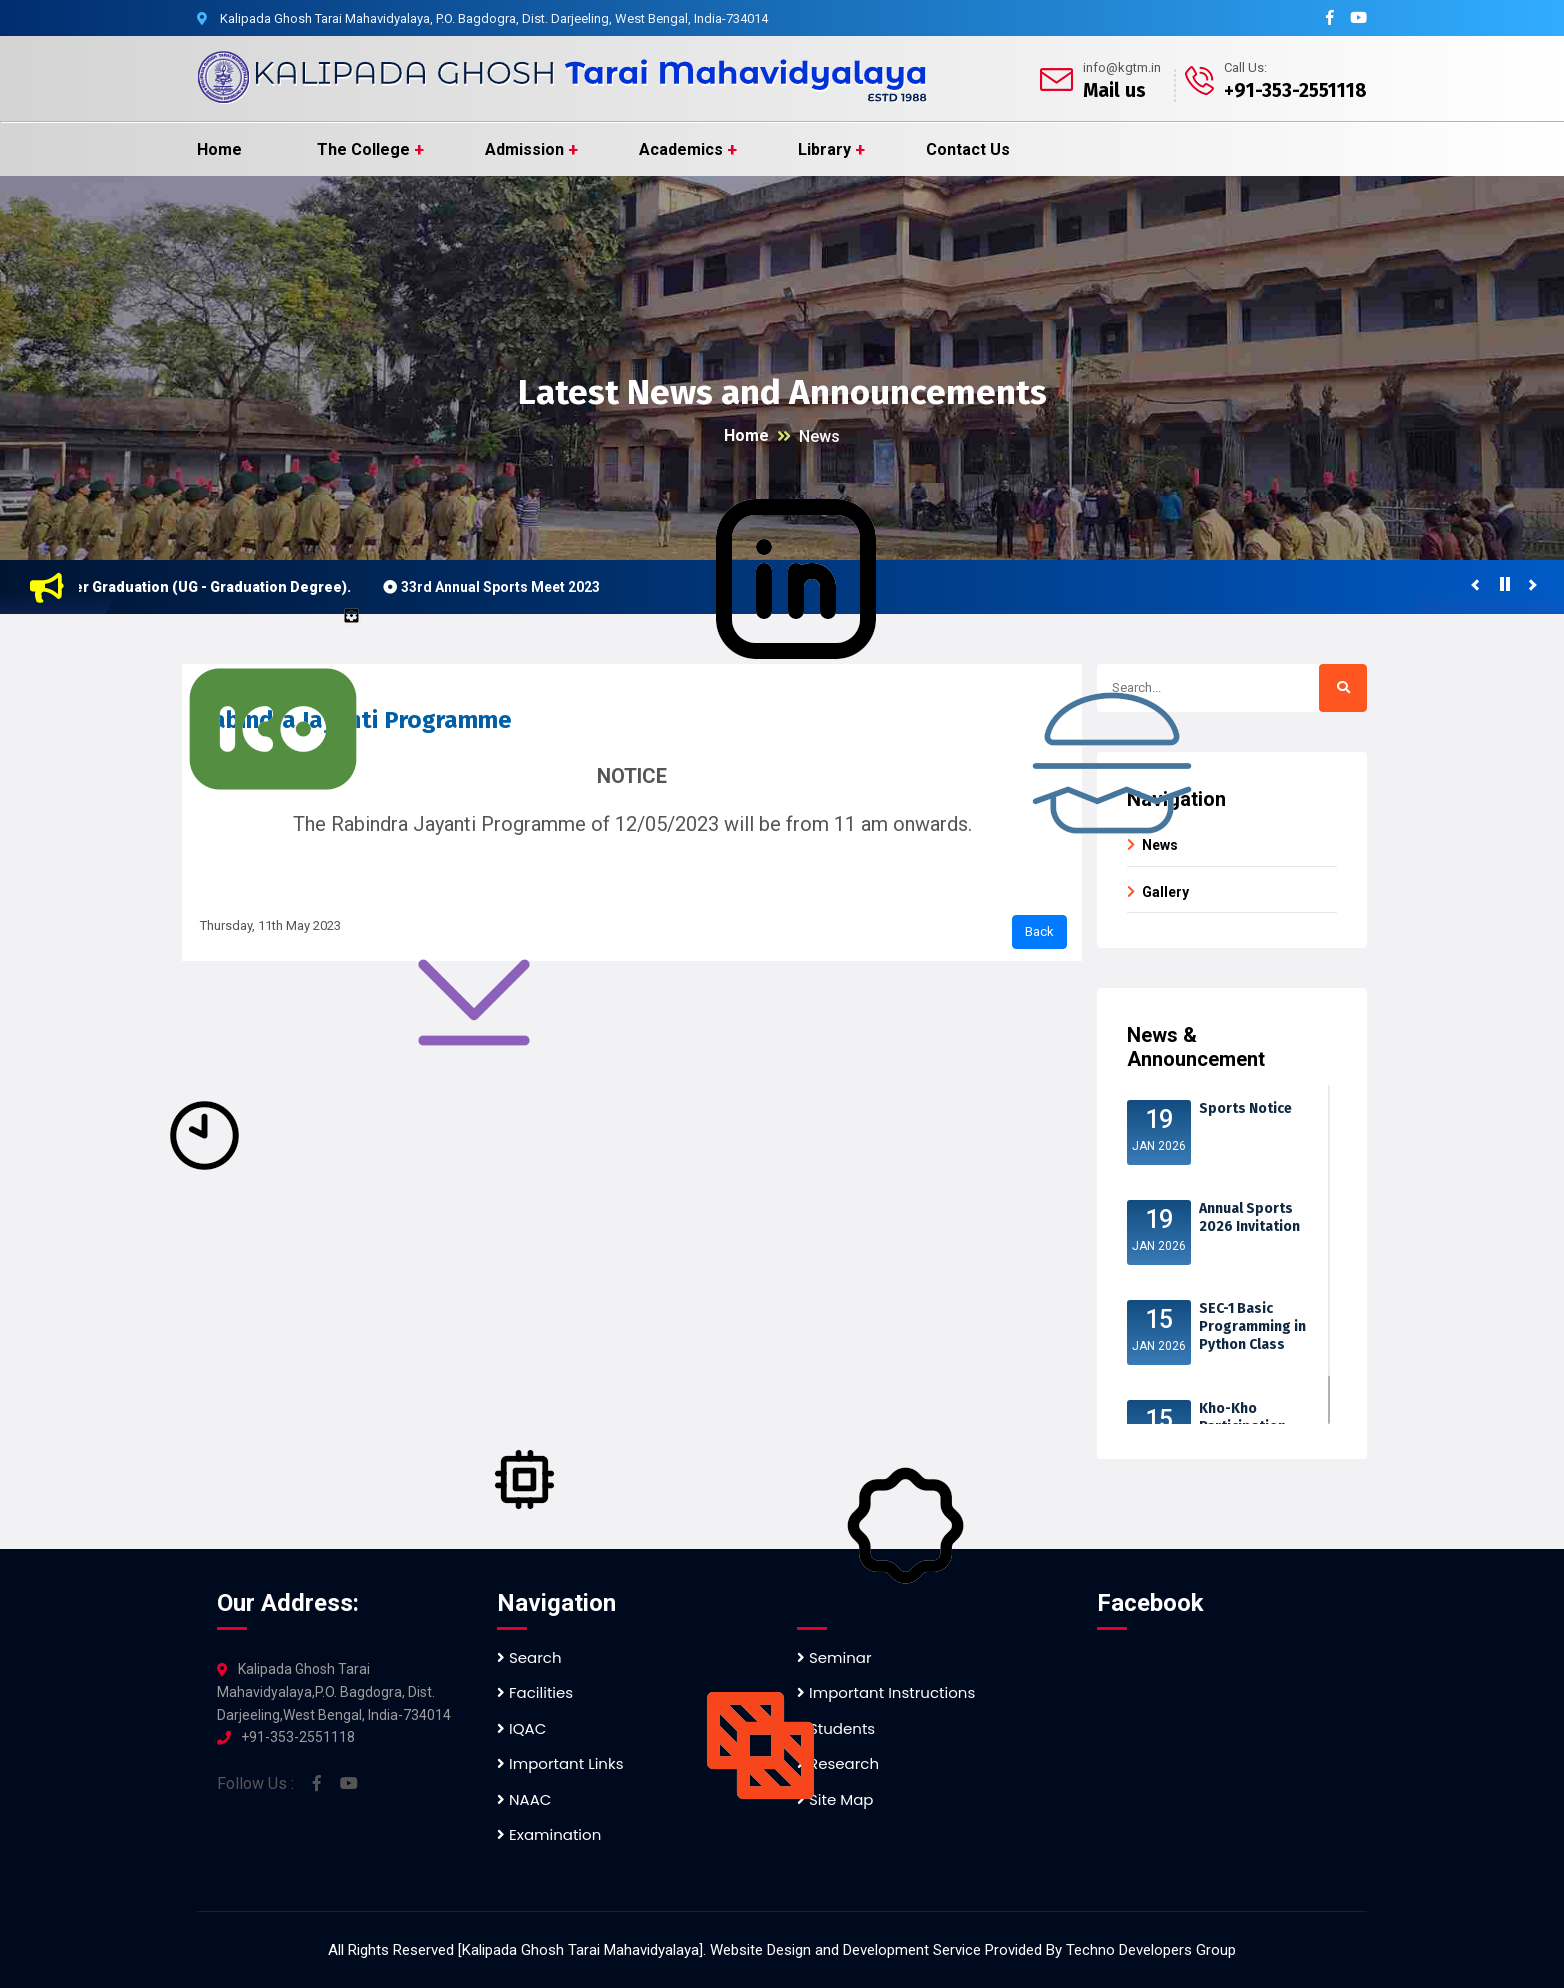 This screenshot has width=1564, height=1988. I want to click on scroll to bottom of page or content, so click(474, 1000).